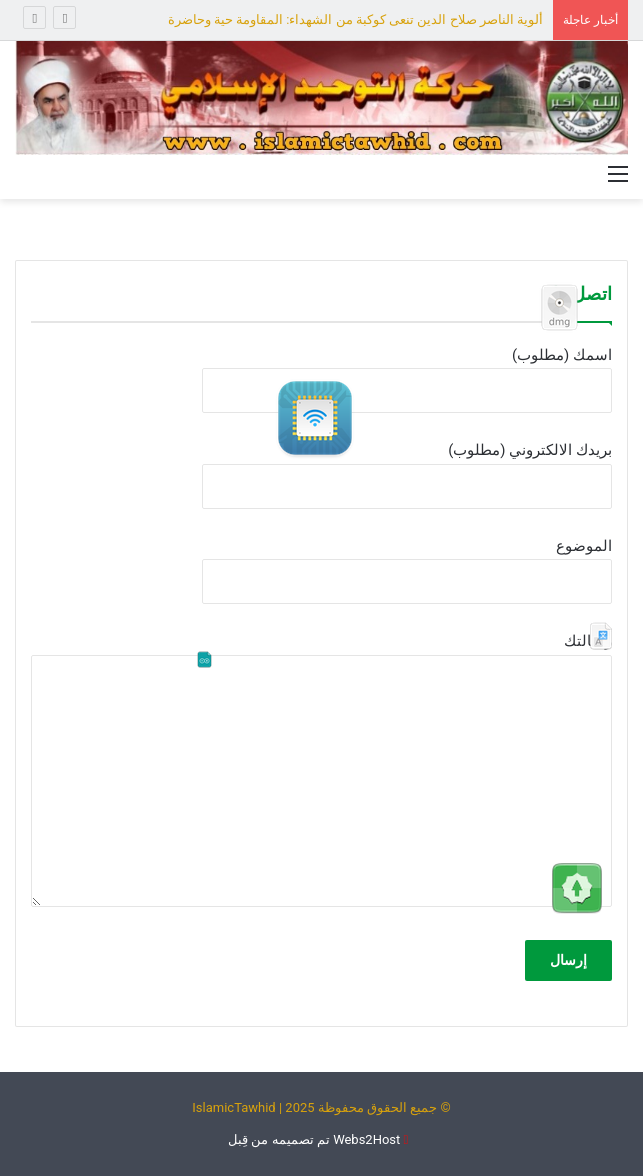 Image resolution: width=643 pixels, height=1176 pixels. I want to click on check for operating system updates, so click(577, 888).